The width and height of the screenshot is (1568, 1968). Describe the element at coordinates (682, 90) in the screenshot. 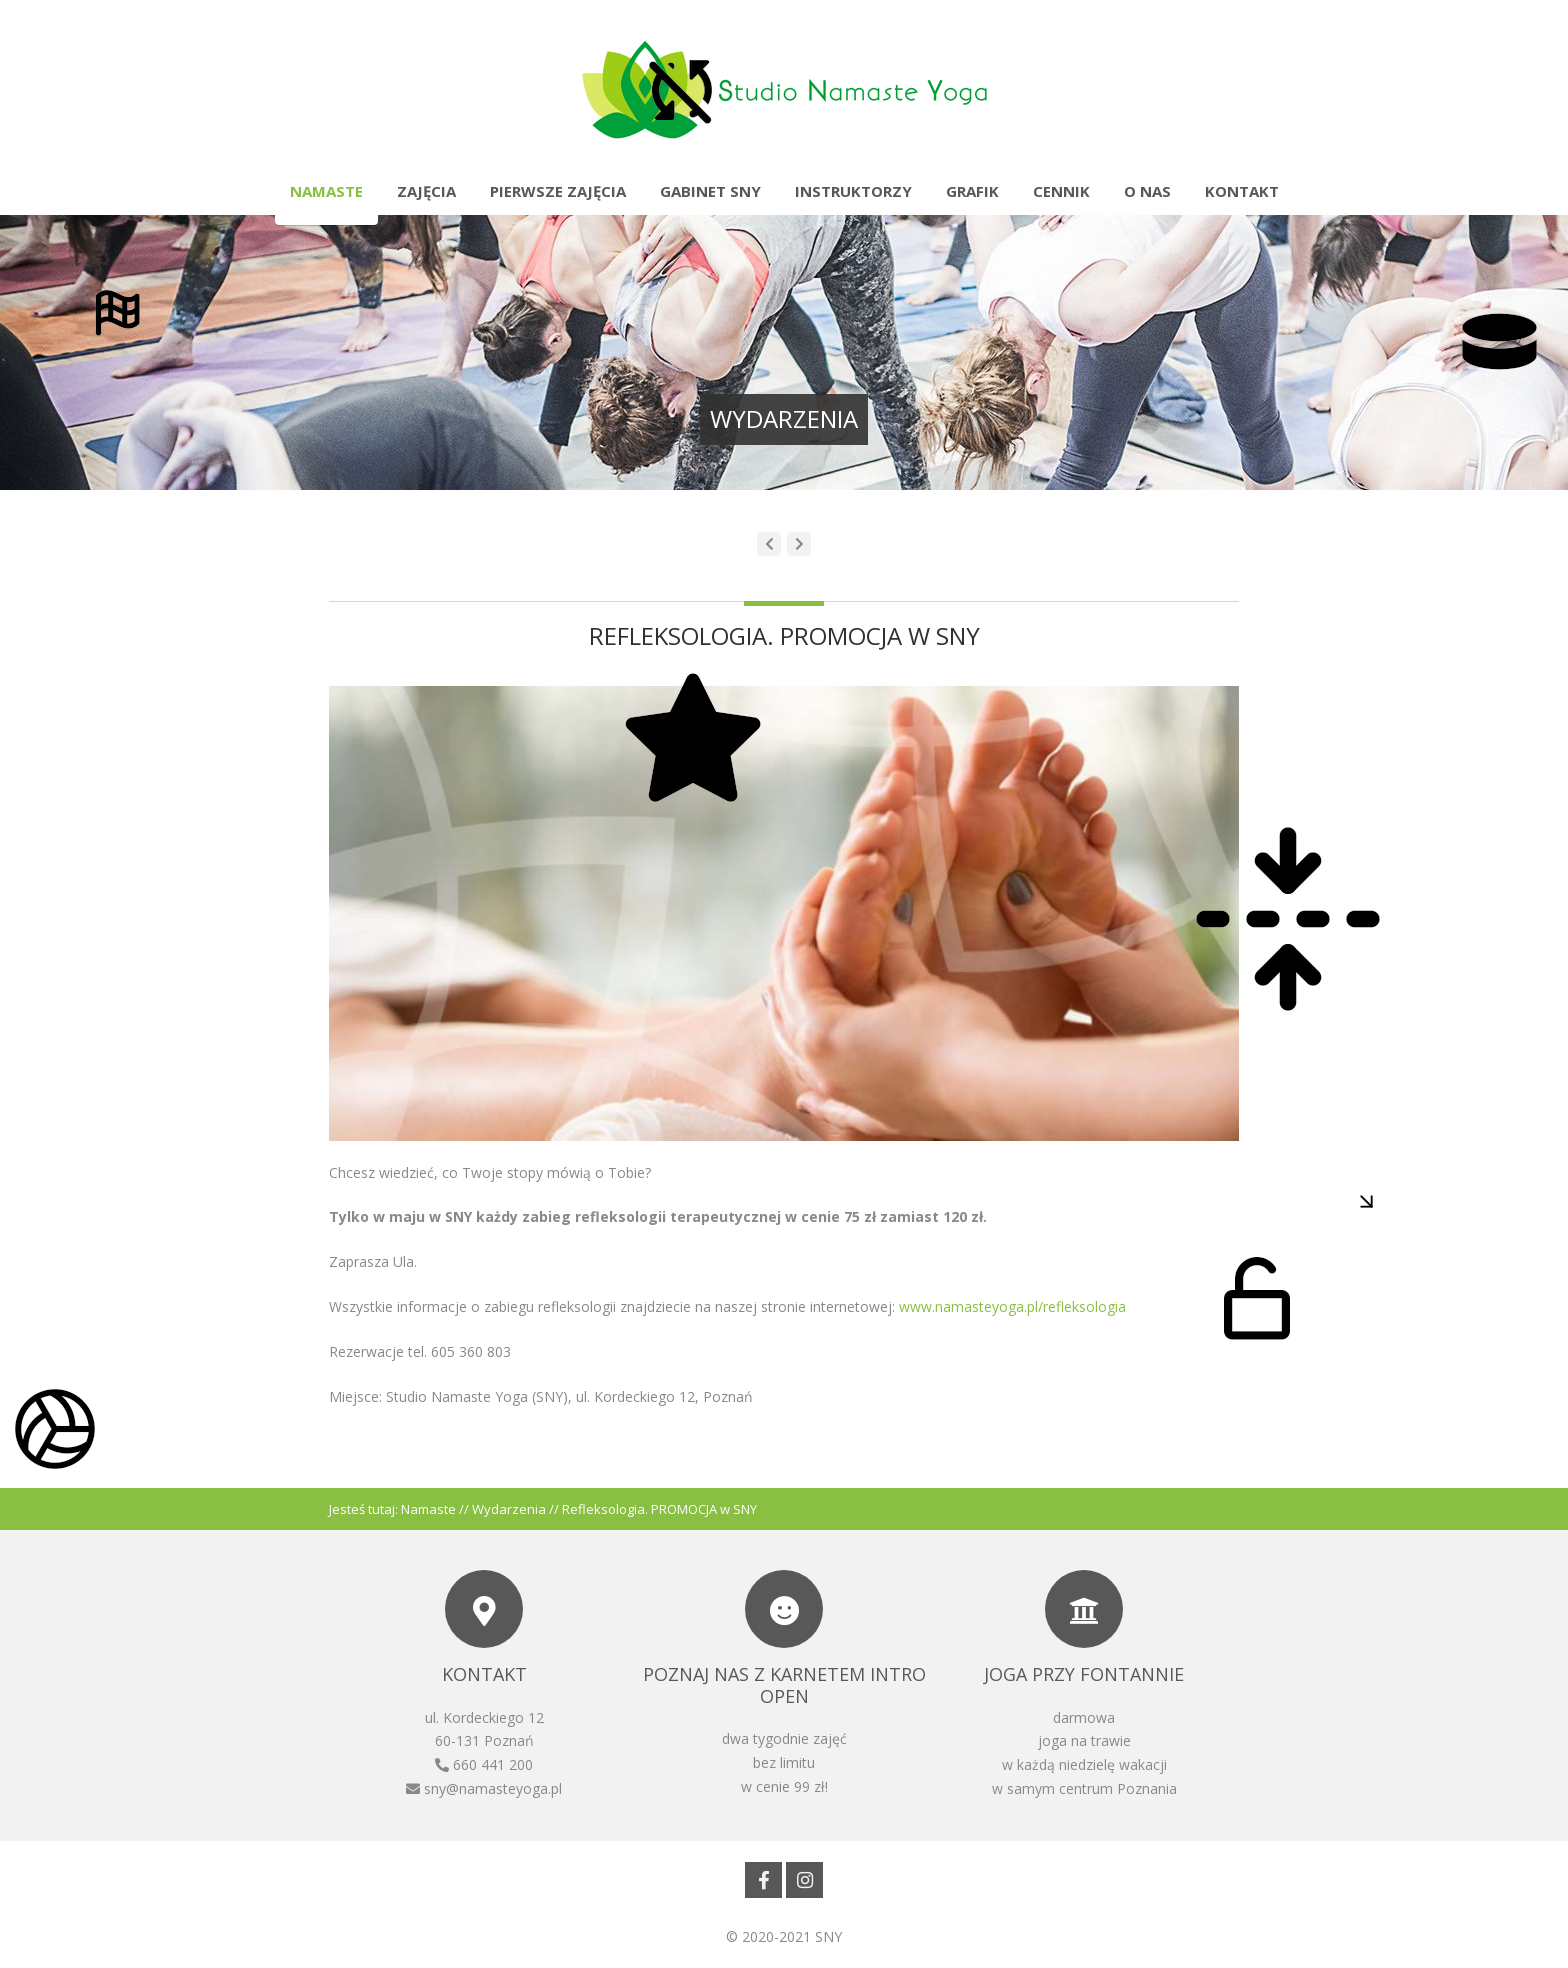

I see `sync is disabled or turned off` at that location.